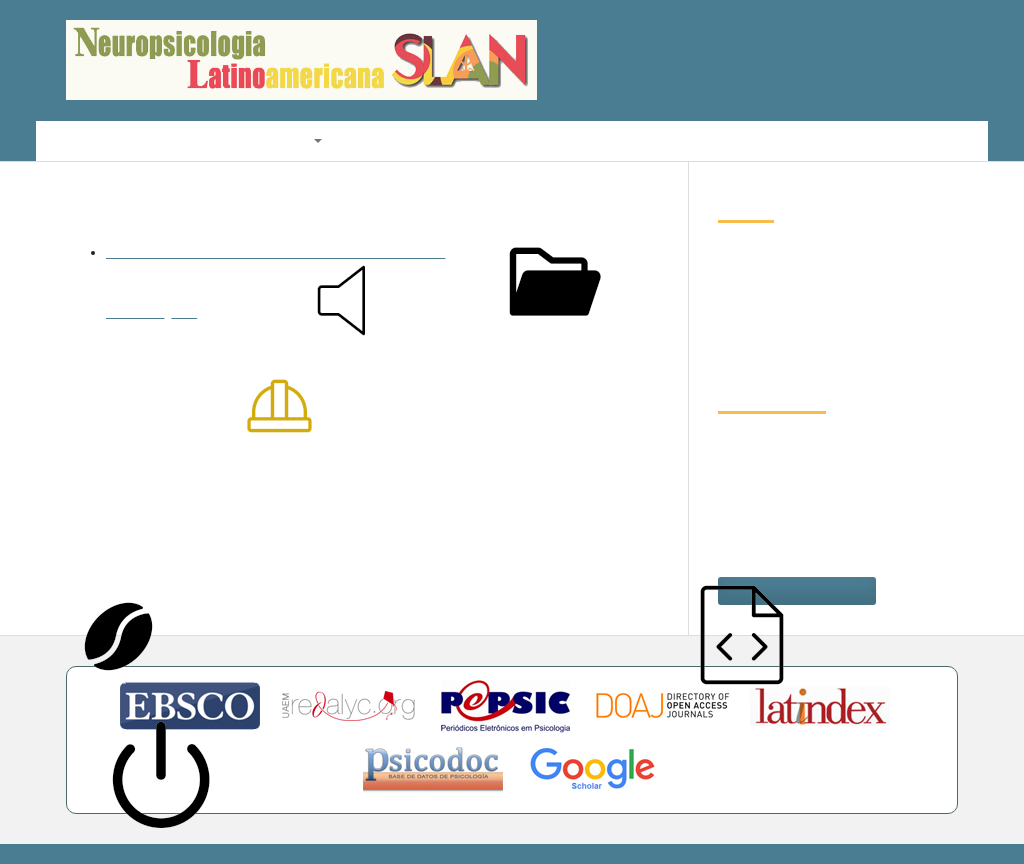  What do you see at coordinates (279, 409) in the screenshot?
I see `access construction or work site settings` at bounding box center [279, 409].